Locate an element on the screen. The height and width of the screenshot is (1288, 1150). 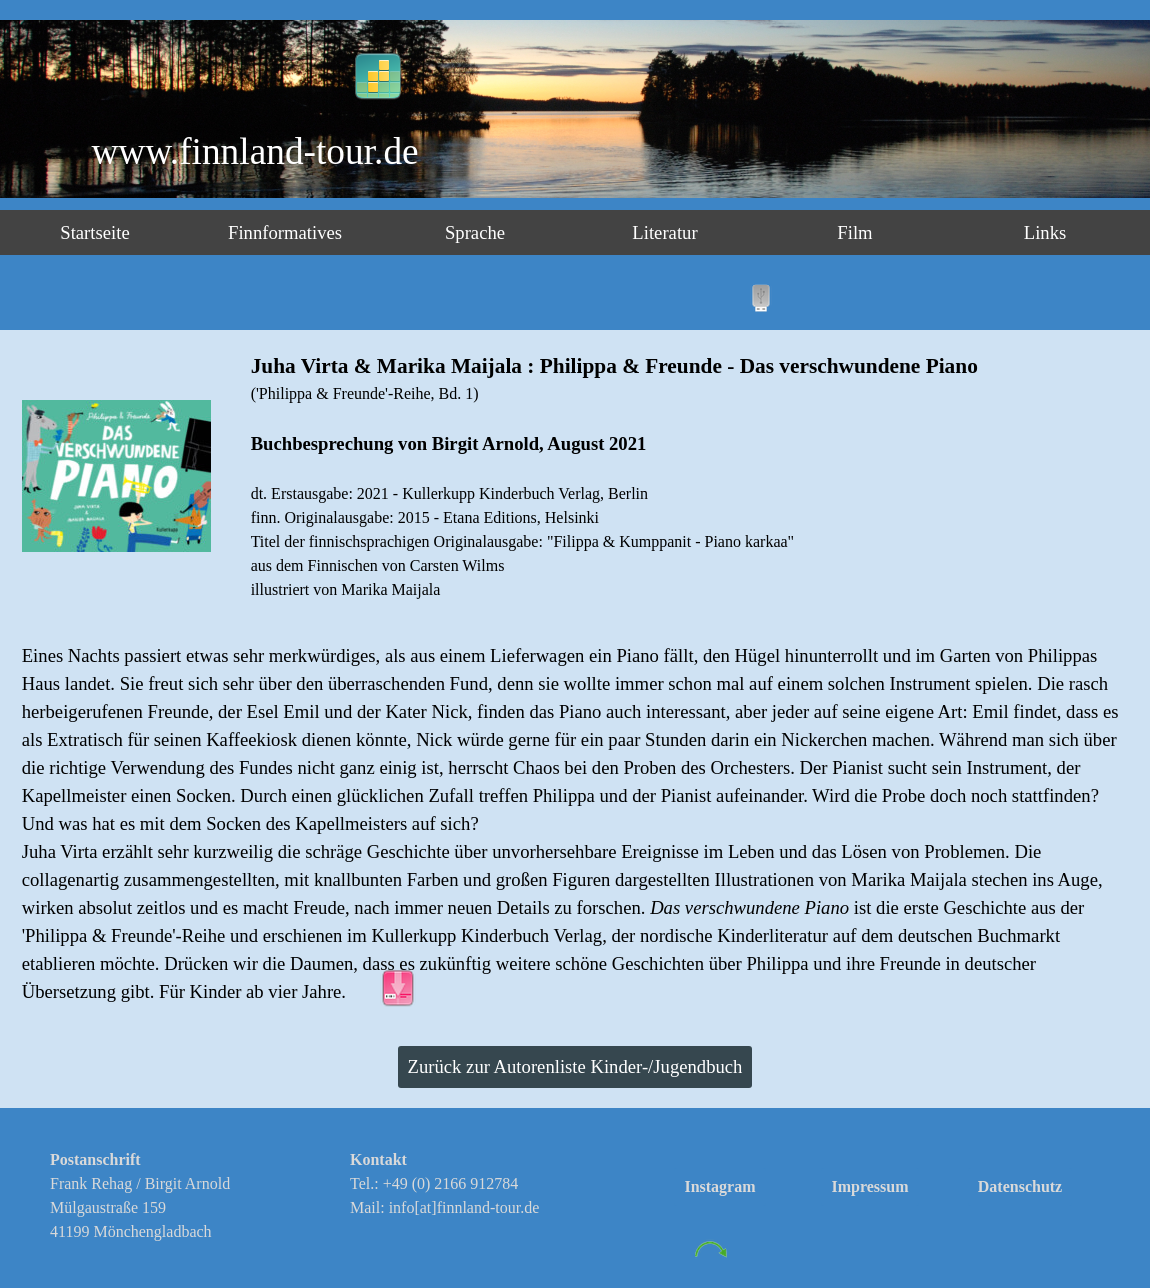
redo the last undone action is located at coordinates (710, 1249).